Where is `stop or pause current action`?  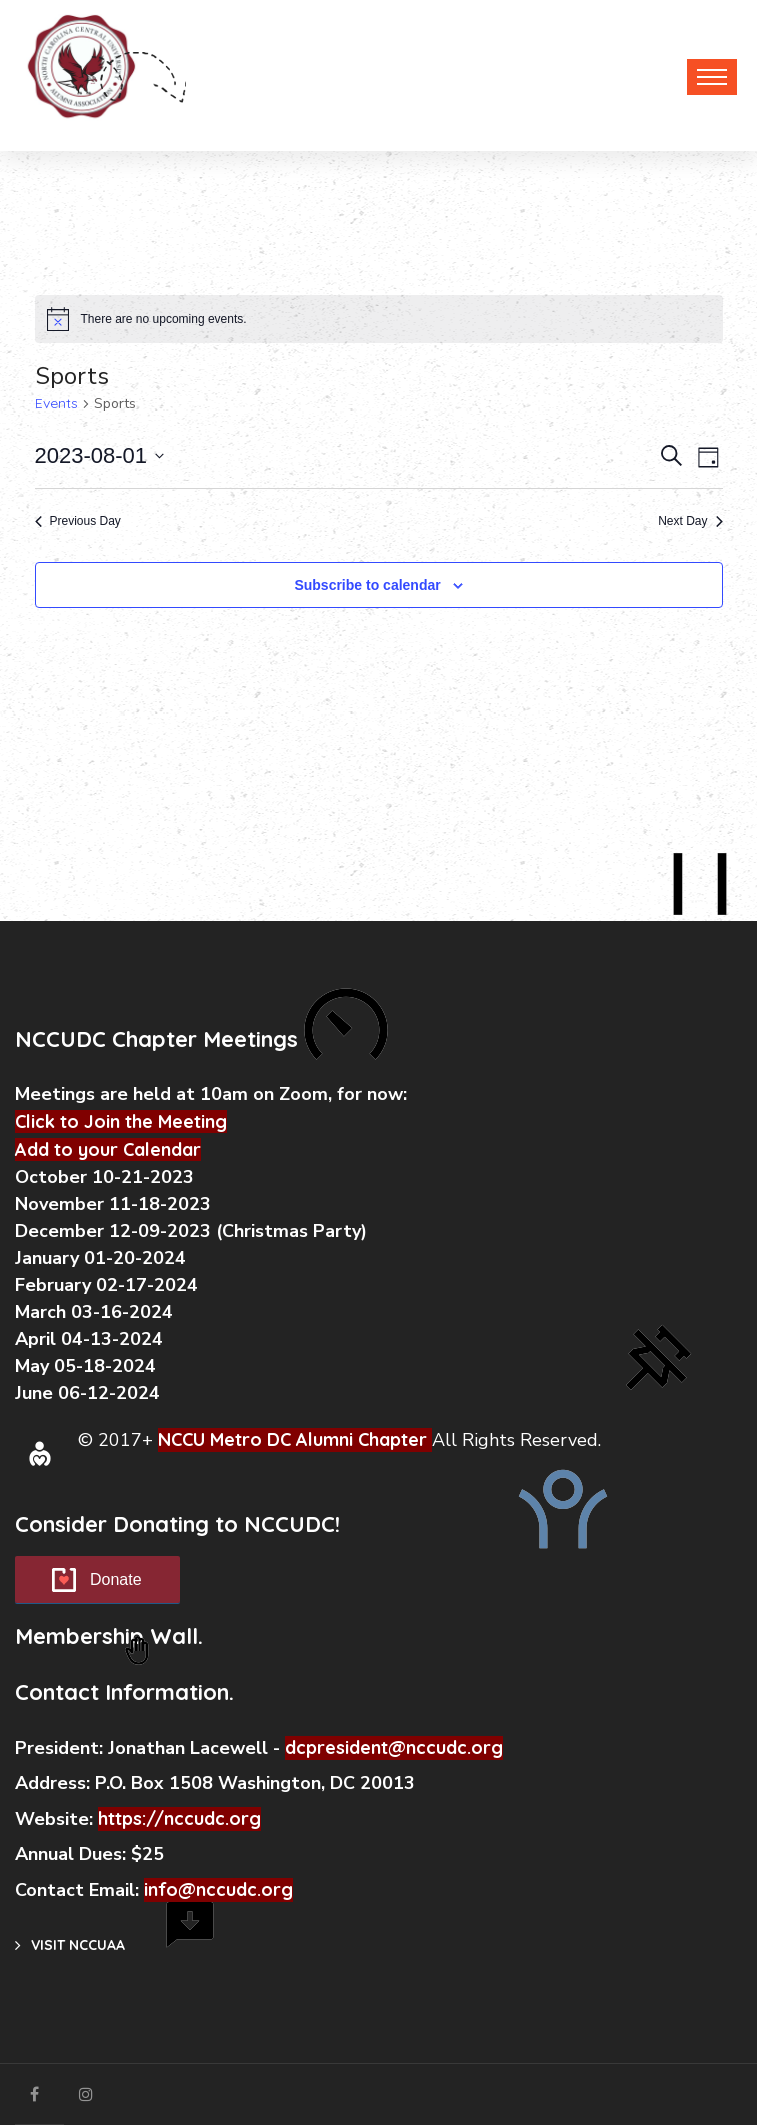 stop or pause current action is located at coordinates (137, 1651).